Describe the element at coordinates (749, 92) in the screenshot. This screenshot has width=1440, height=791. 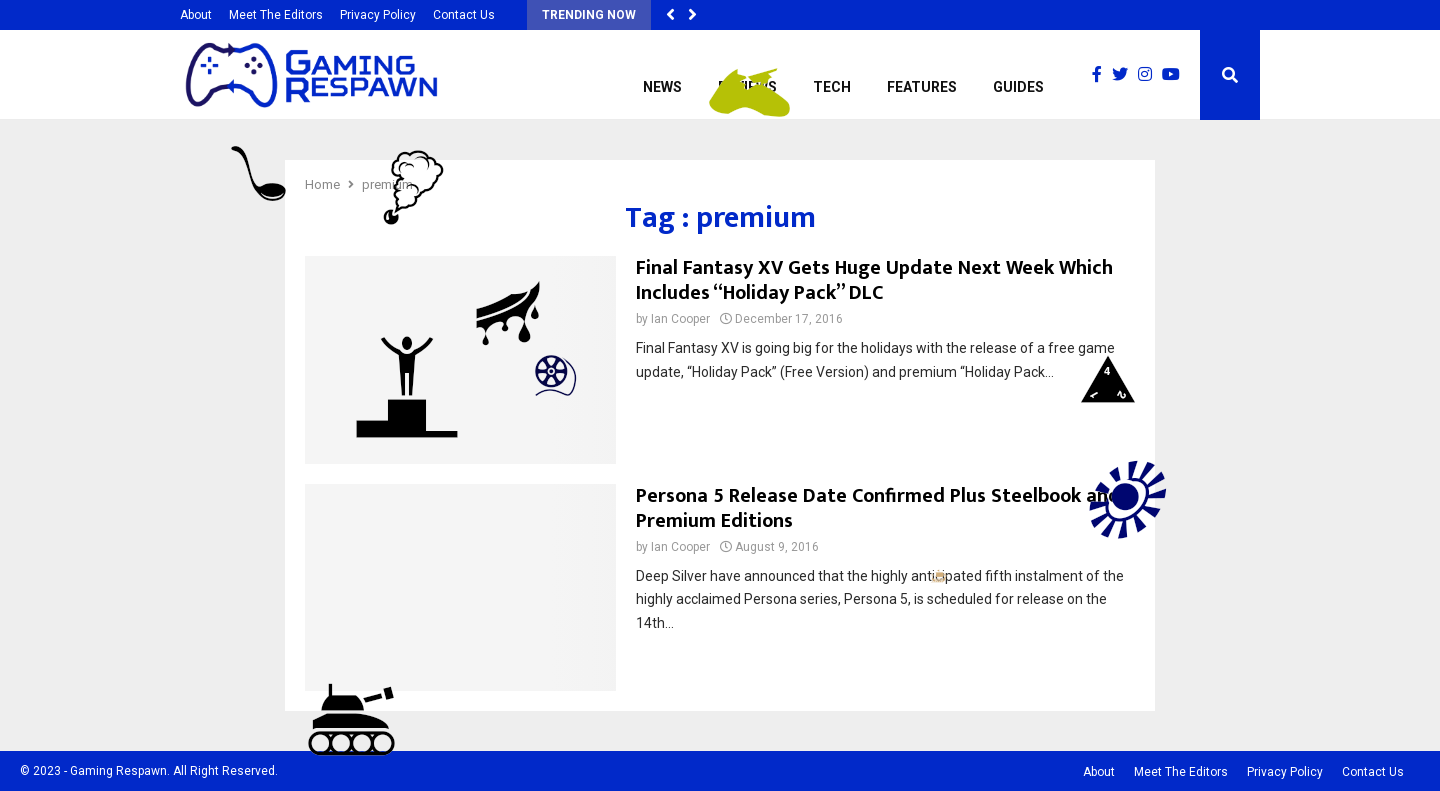
I see `view black sea region on map` at that location.